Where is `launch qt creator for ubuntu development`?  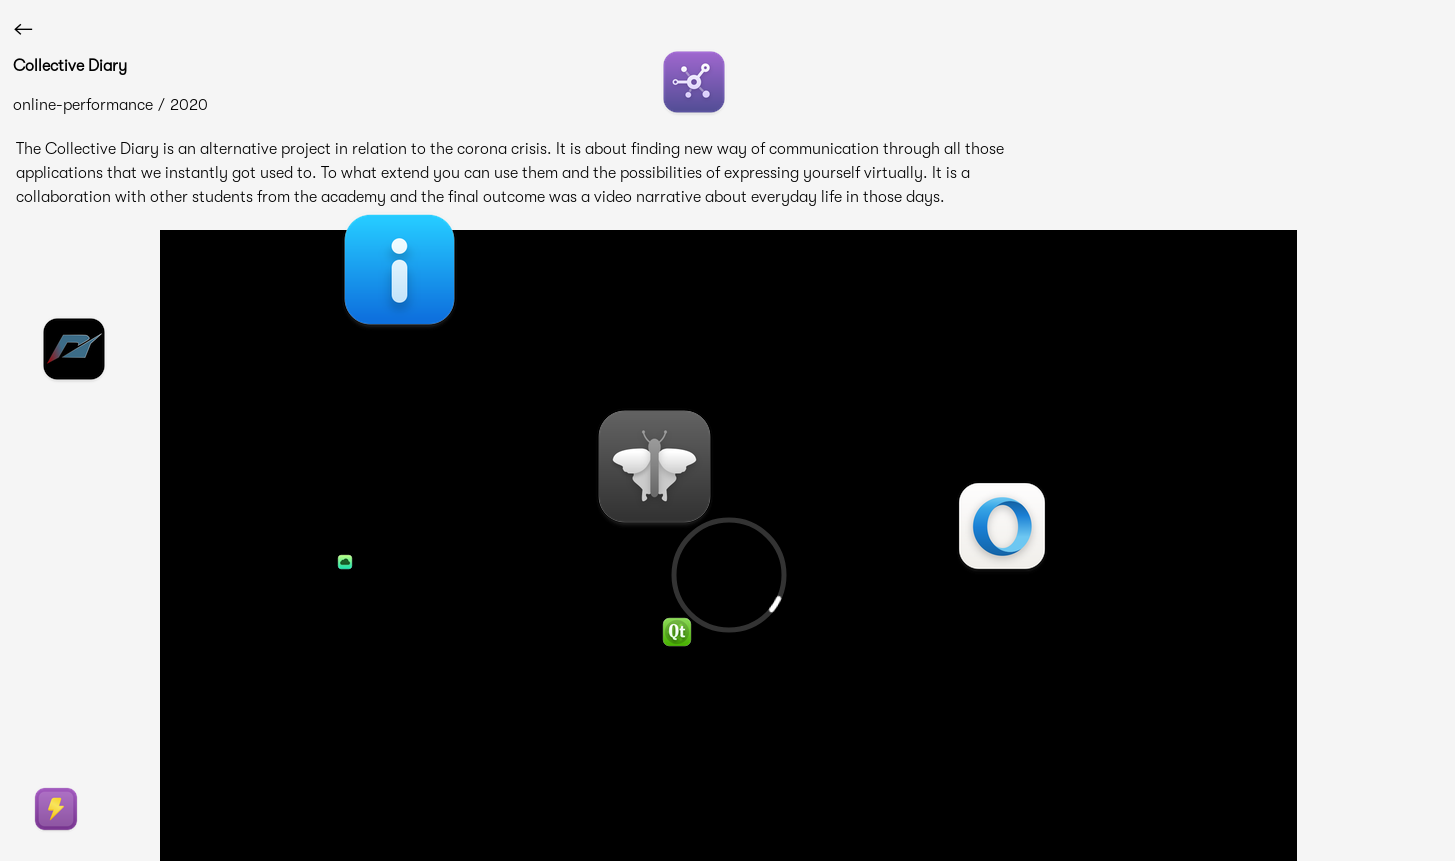 launch qt creator for ubuntu development is located at coordinates (677, 632).